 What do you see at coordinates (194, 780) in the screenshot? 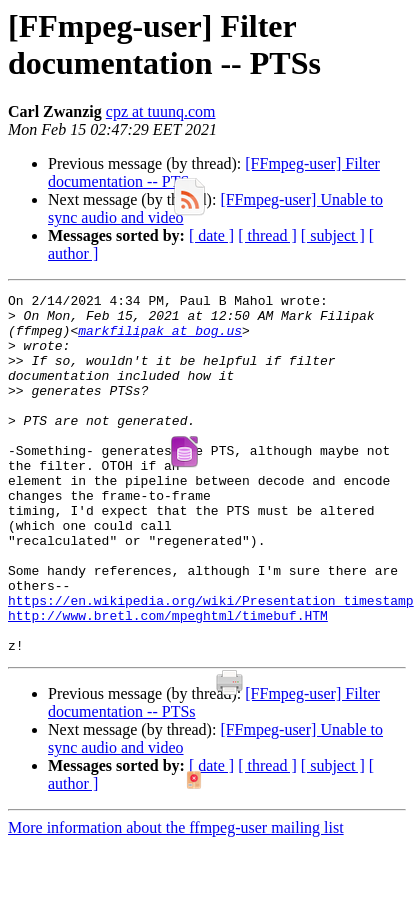
I see `indicates a package scheduled for removal` at bounding box center [194, 780].